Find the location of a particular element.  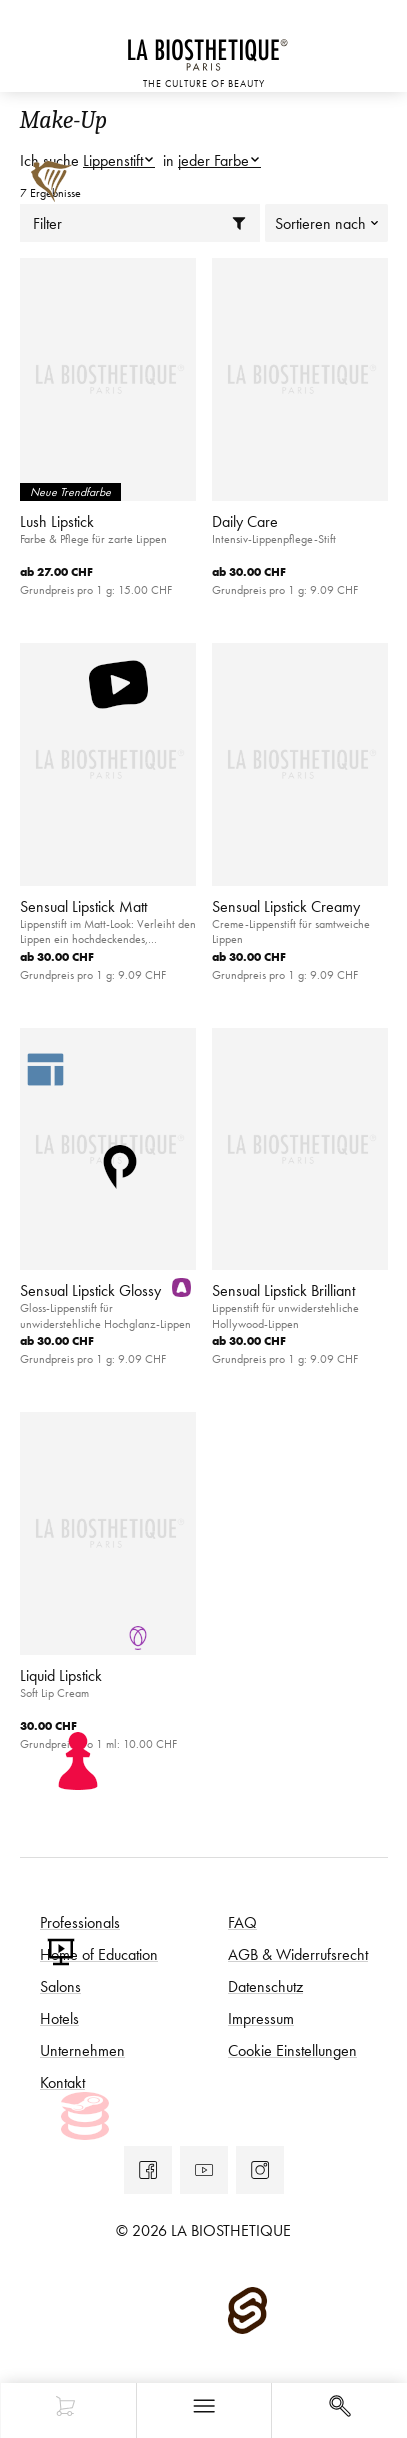

svelte framework logo is located at coordinates (247, 2310).